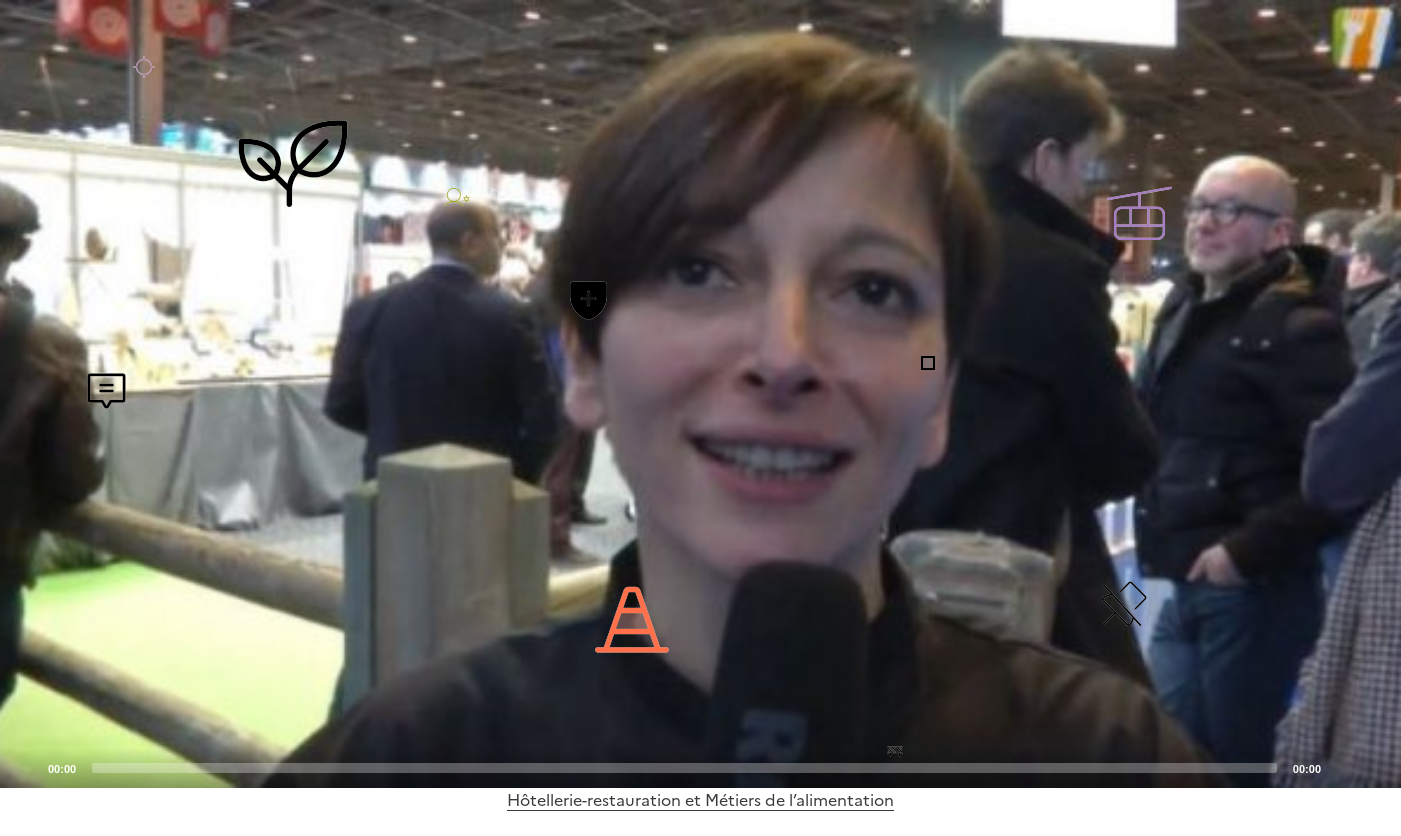  I want to click on stop media playback, so click(928, 363).